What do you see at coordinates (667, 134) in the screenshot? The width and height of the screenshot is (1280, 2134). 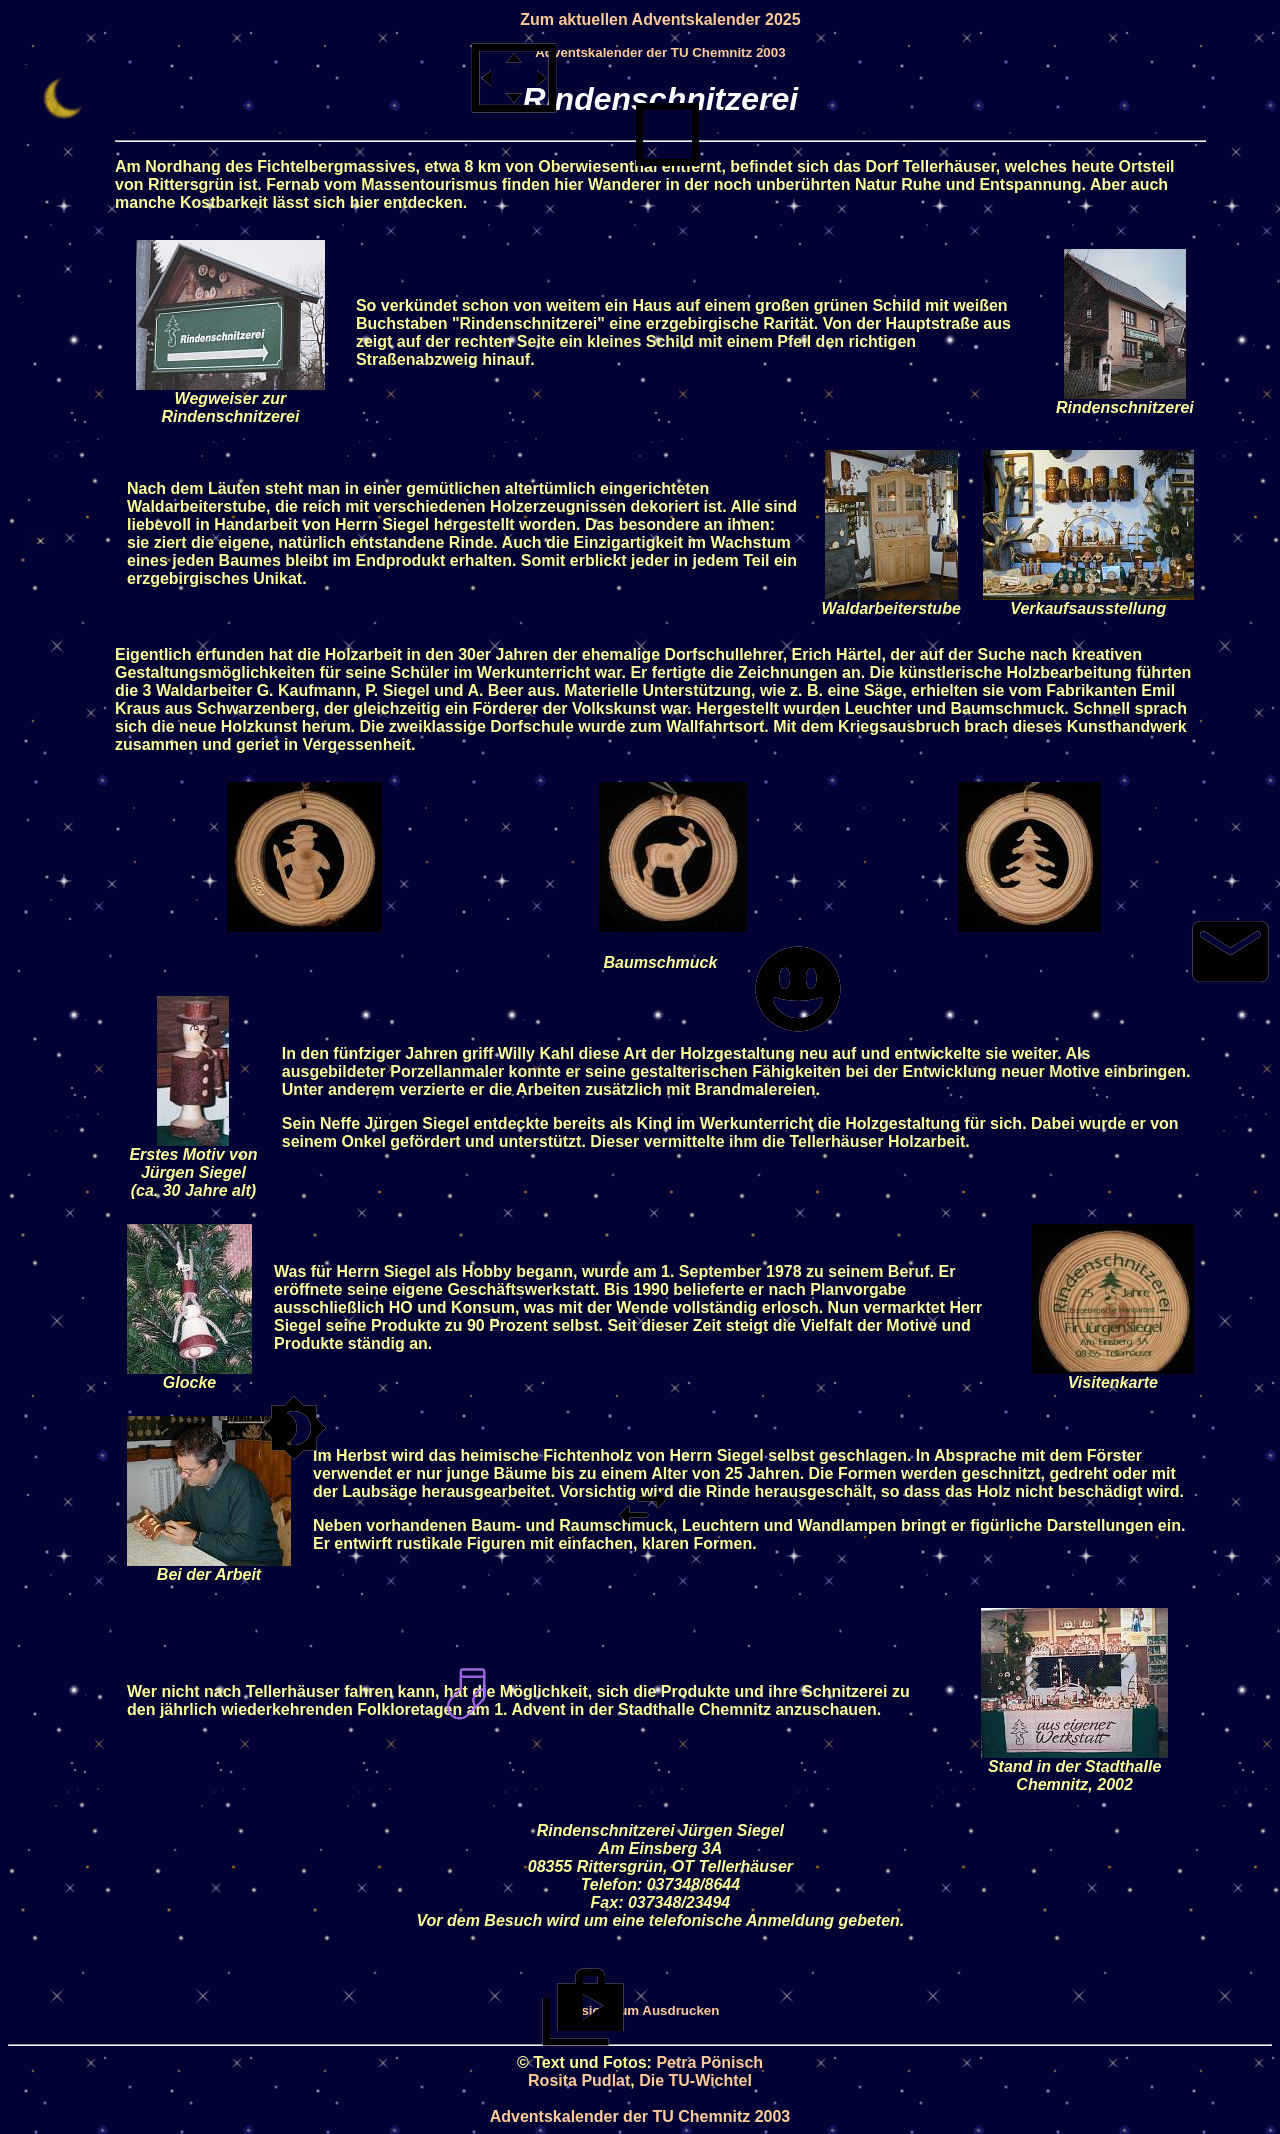 I see `select a square crop ratio for an image` at bounding box center [667, 134].